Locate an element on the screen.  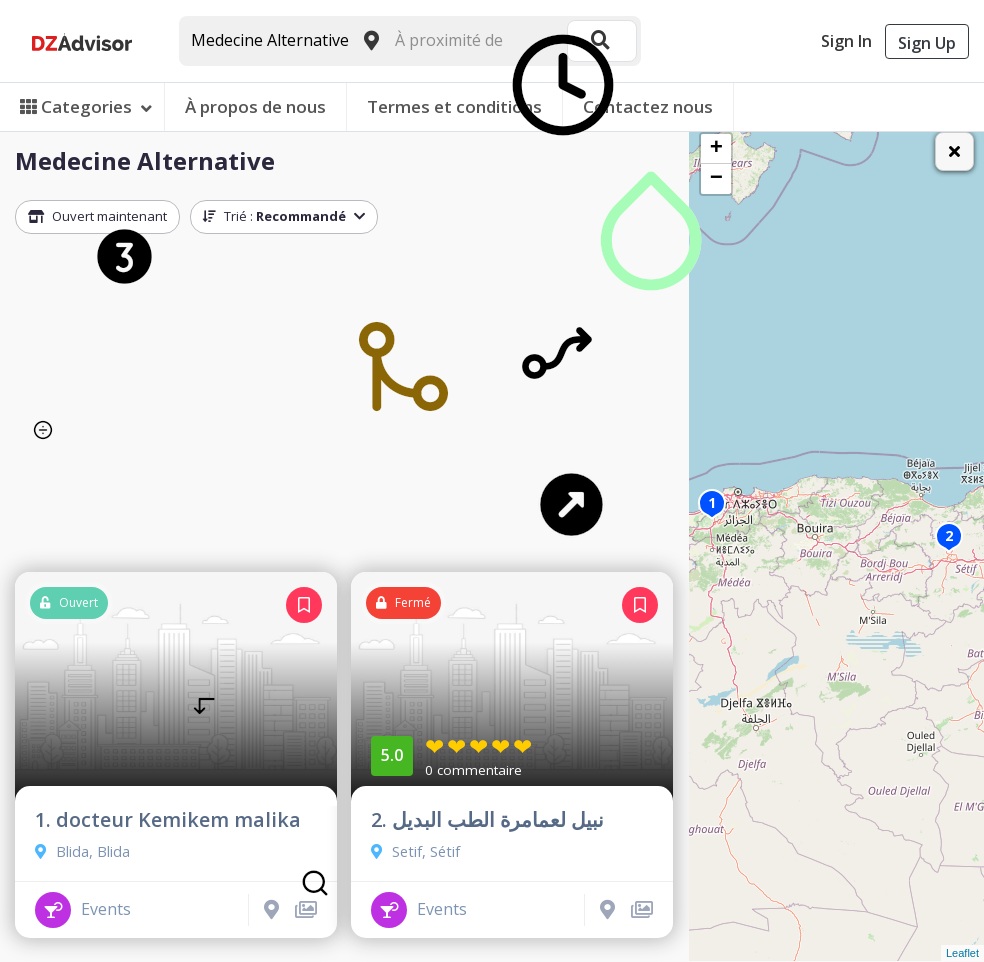
perform division calculation is located at coordinates (43, 430).